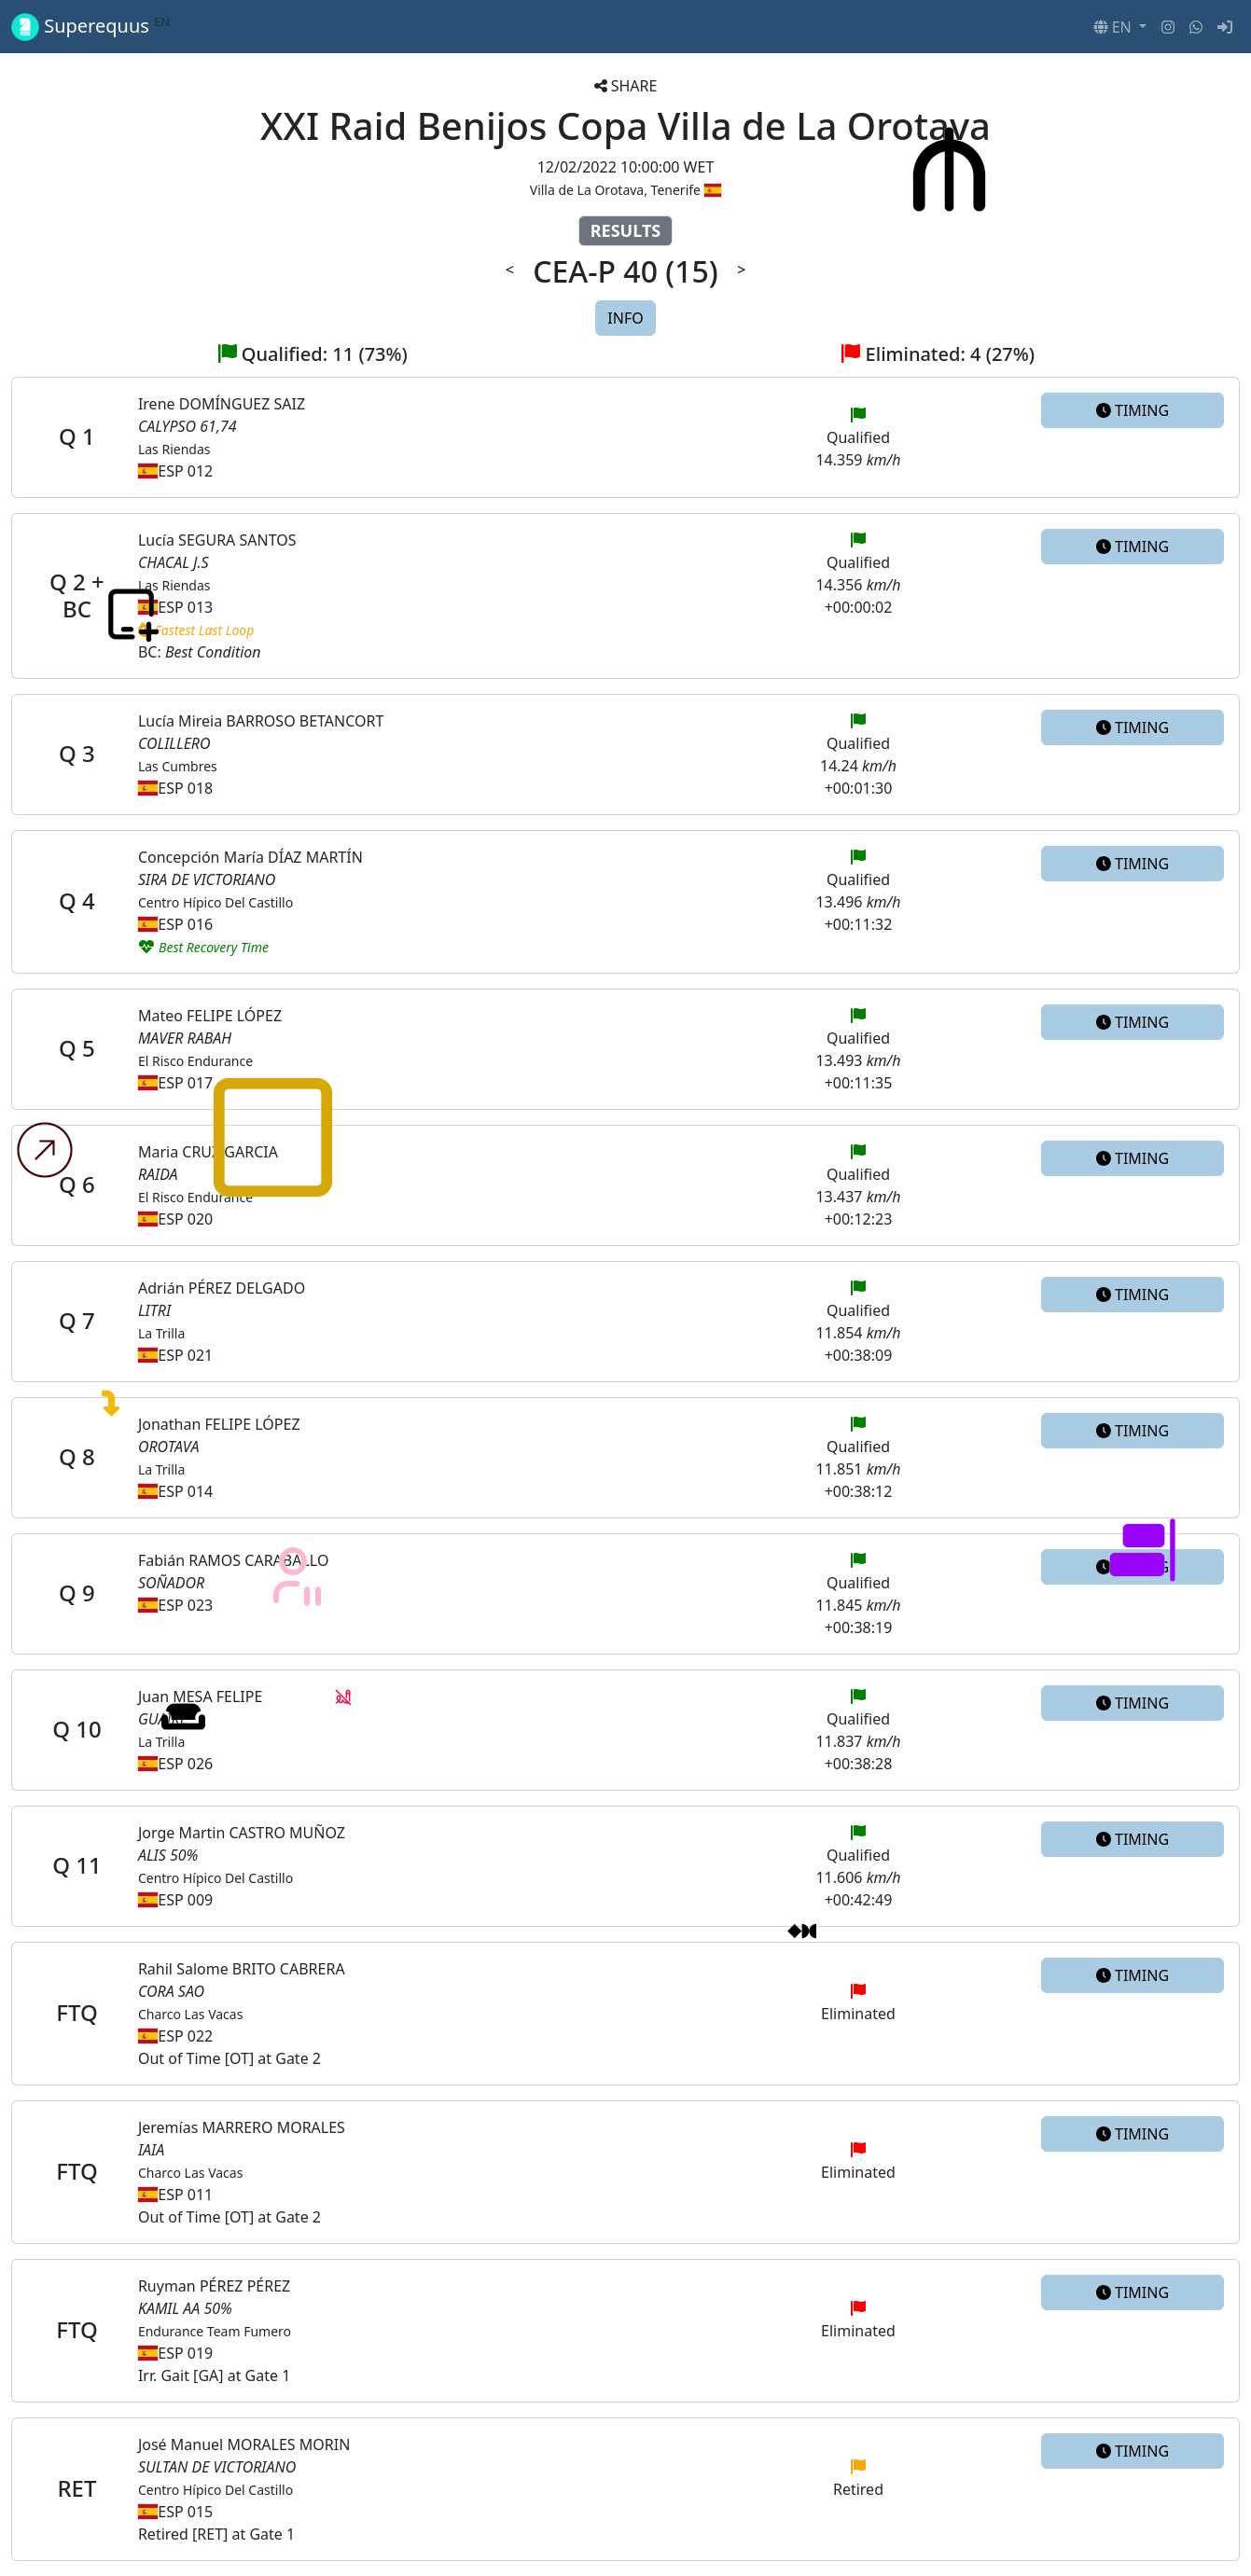 The width and height of the screenshot is (1251, 2576). I want to click on add a new iPad device, so click(131, 614).